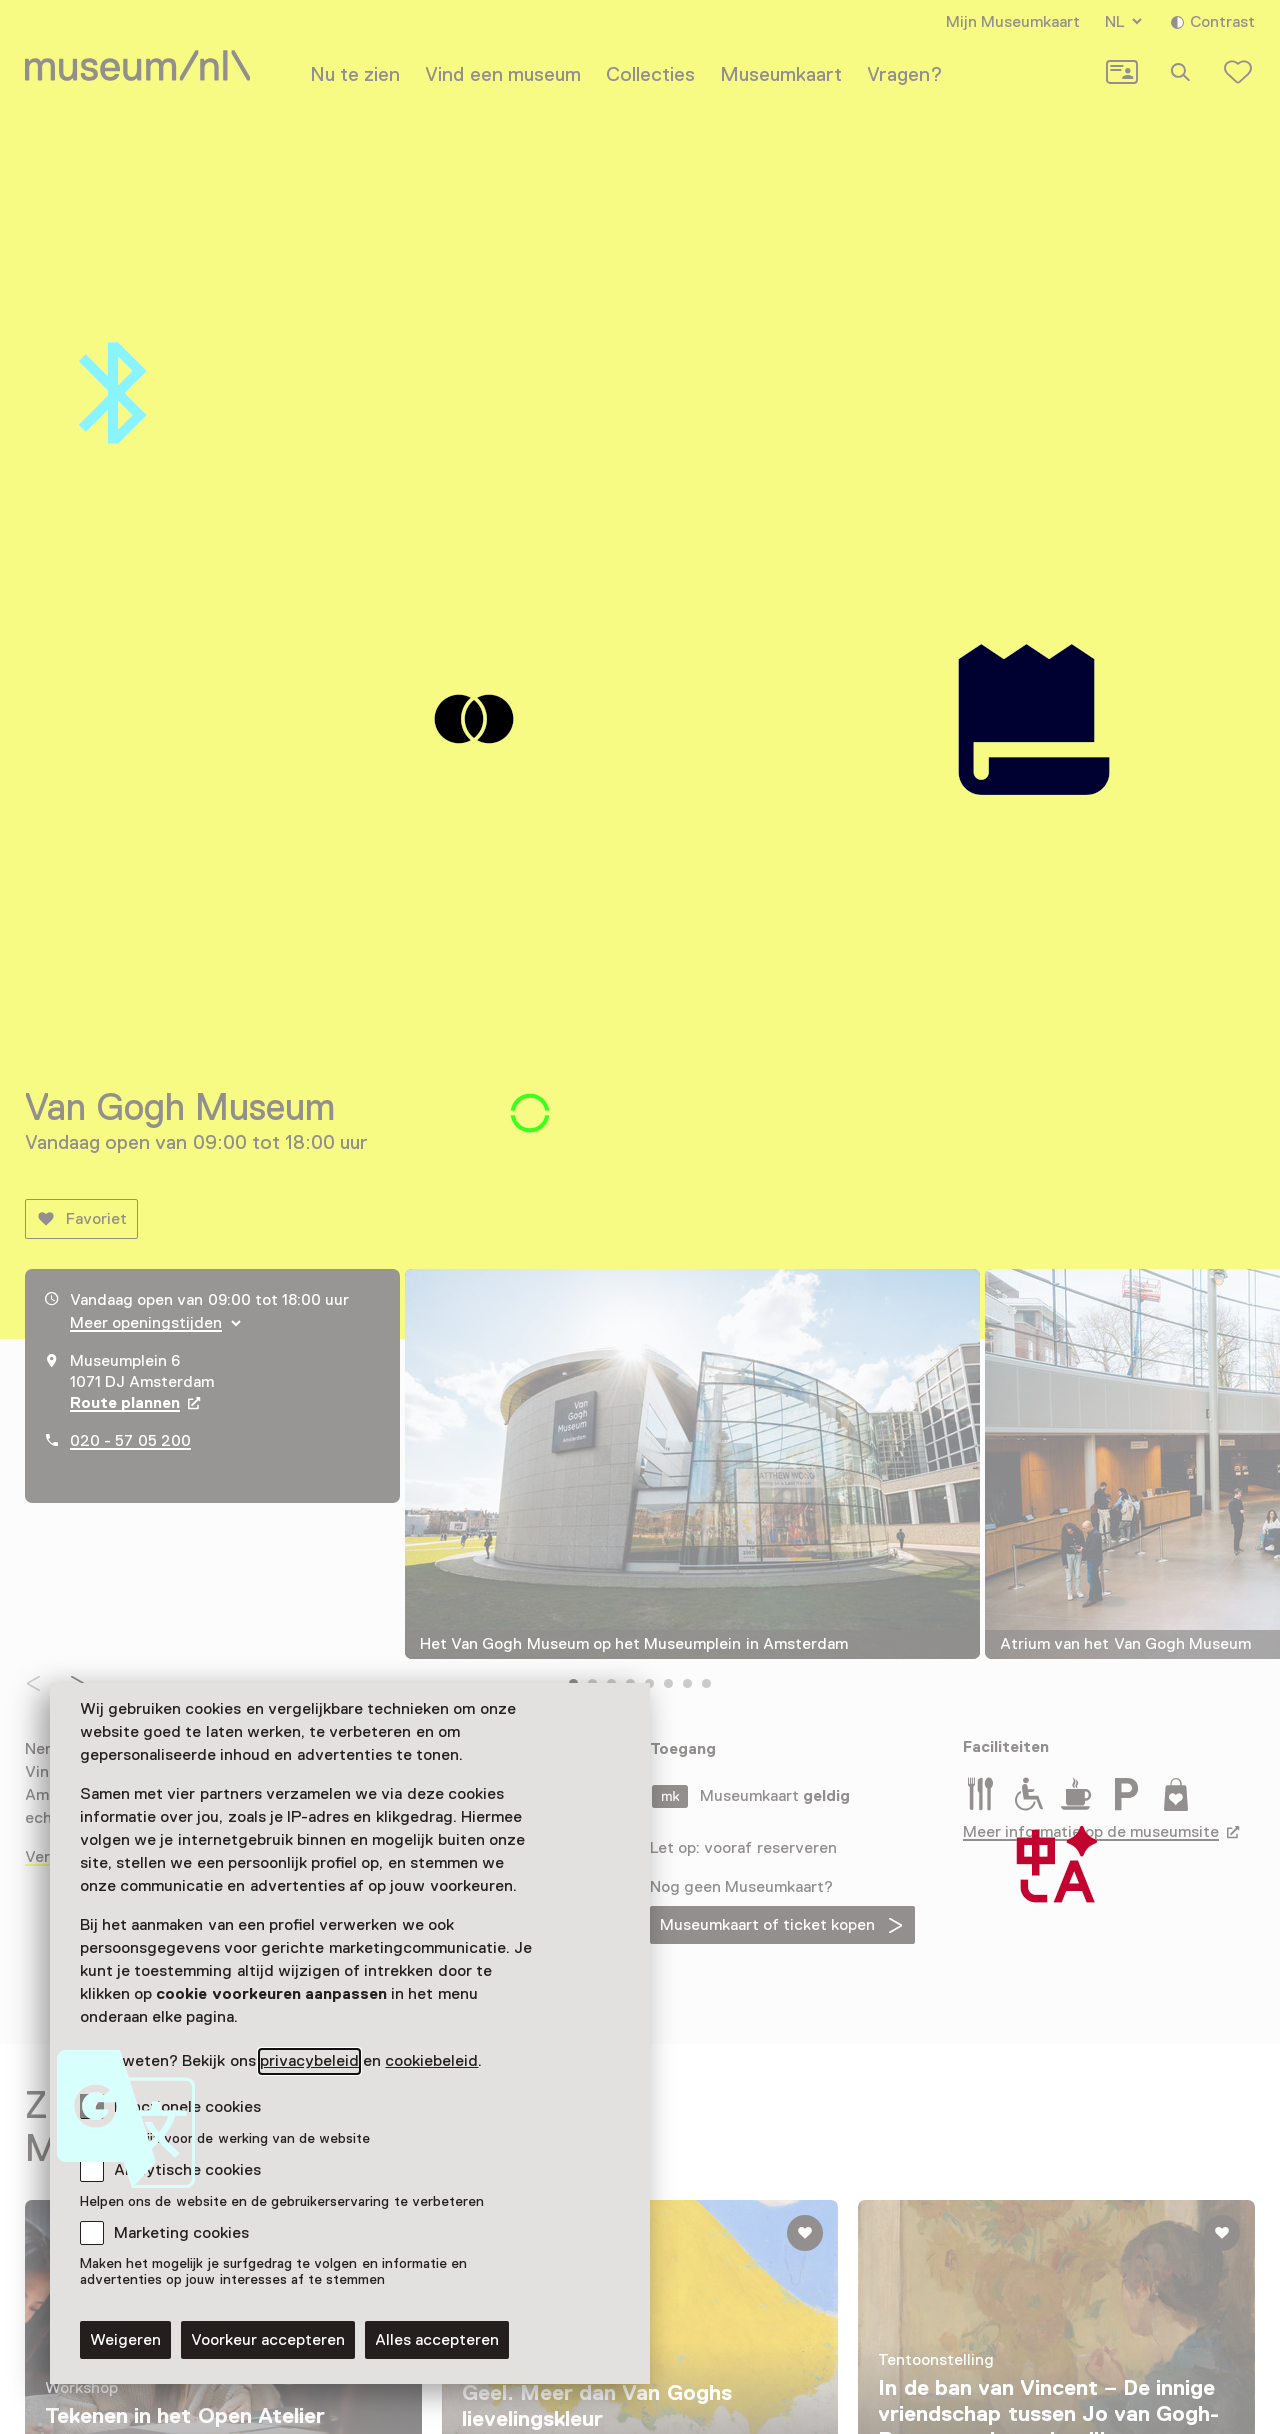  I want to click on translate text using AI, so click(1055, 1868).